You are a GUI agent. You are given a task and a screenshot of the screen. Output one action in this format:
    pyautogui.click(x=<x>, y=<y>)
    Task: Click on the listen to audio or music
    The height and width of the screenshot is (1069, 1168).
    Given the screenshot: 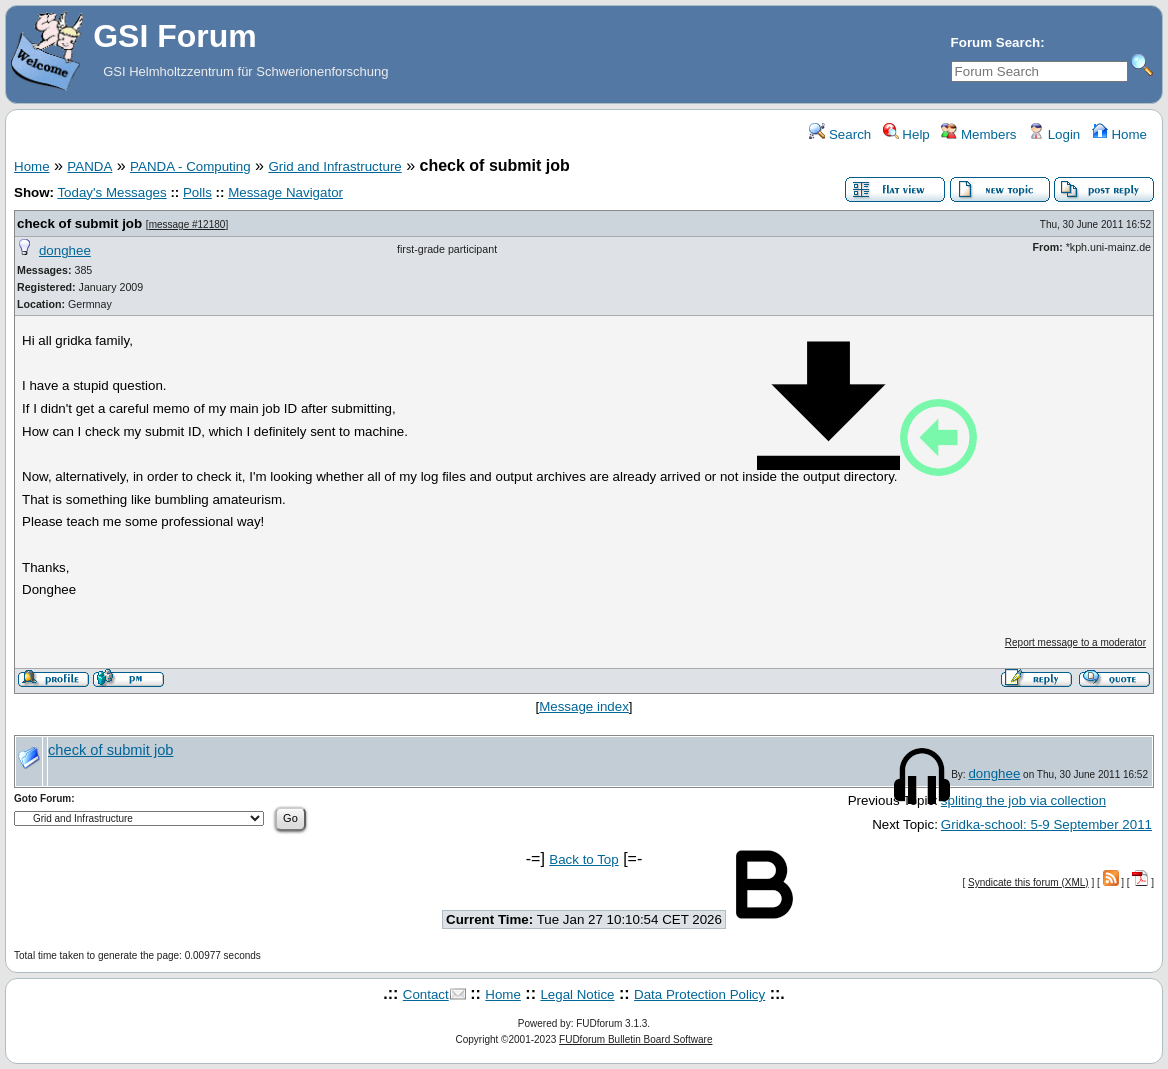 What is the action you would take?
    pyautogui.click(x=922, y=776)
    